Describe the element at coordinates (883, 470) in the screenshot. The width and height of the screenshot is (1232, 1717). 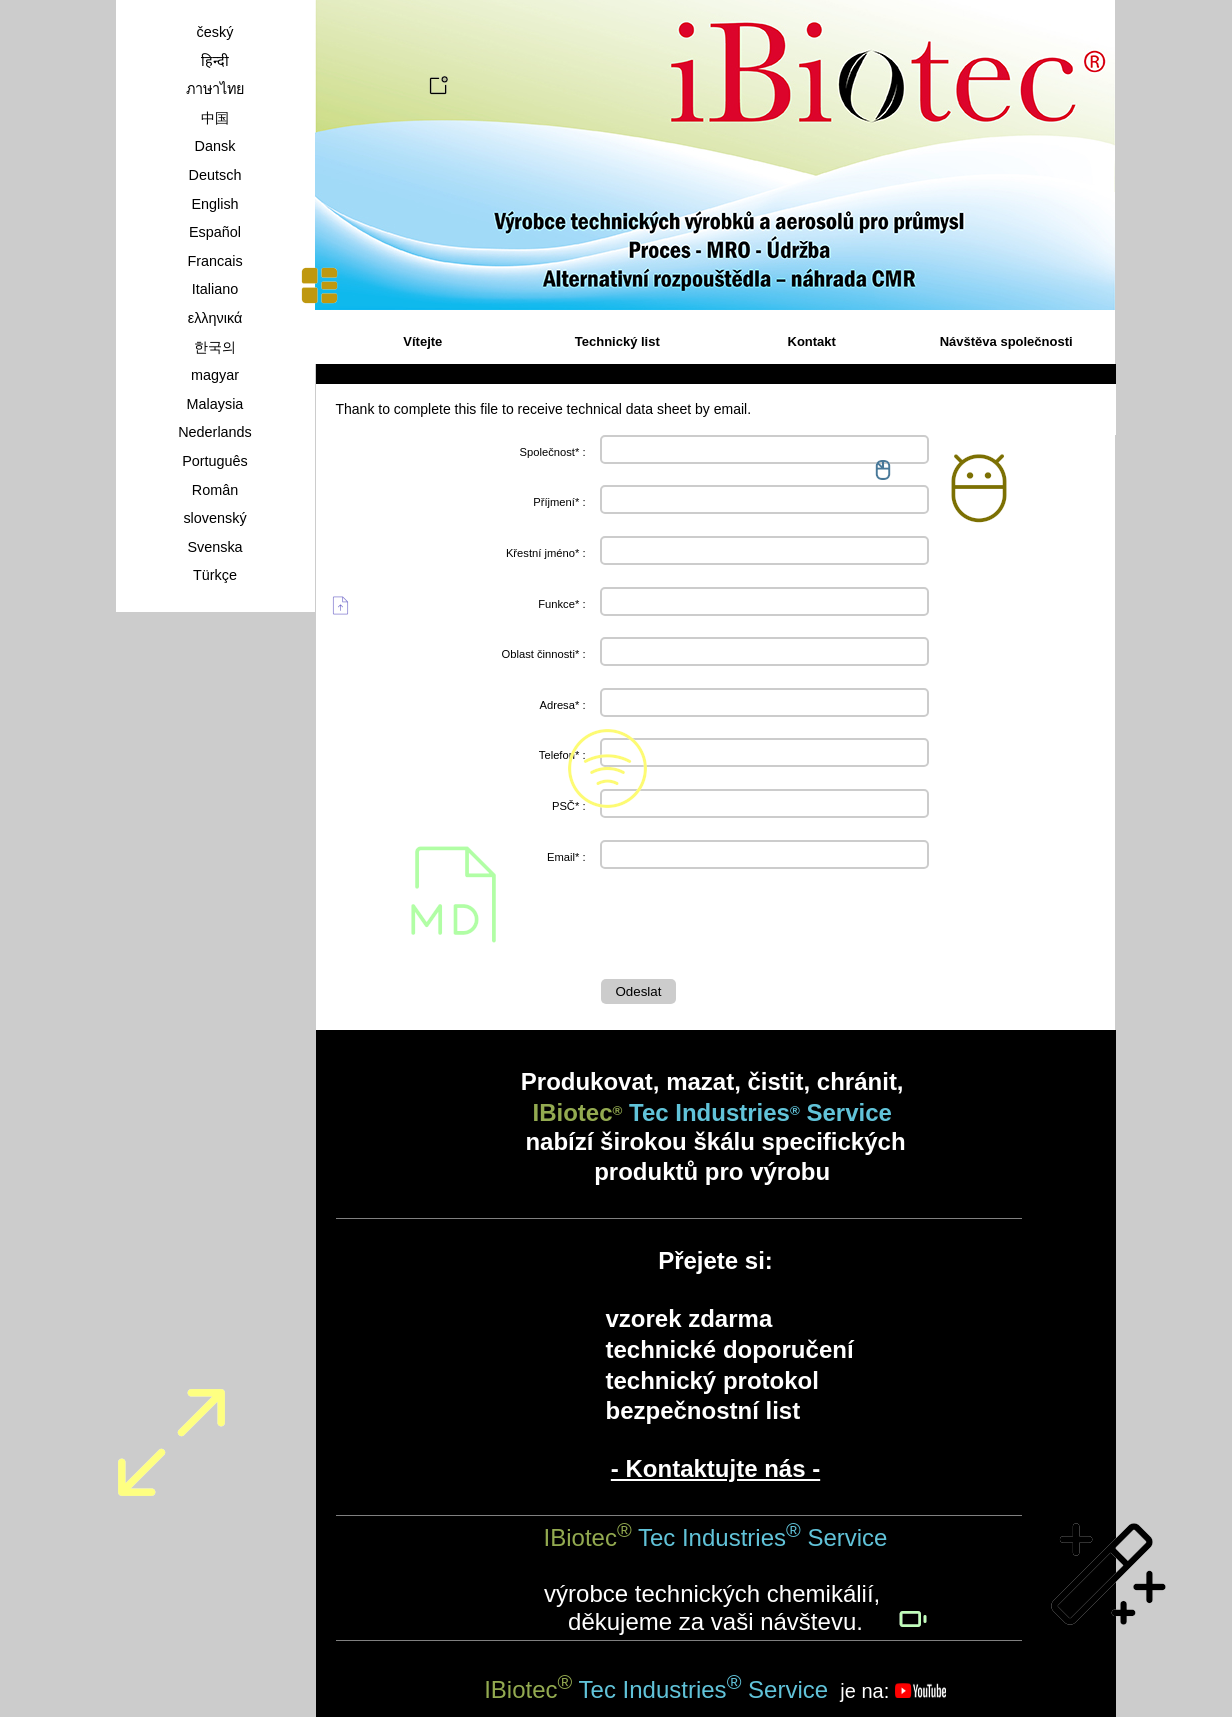
I see `indicates left mouse button click action` at that location.